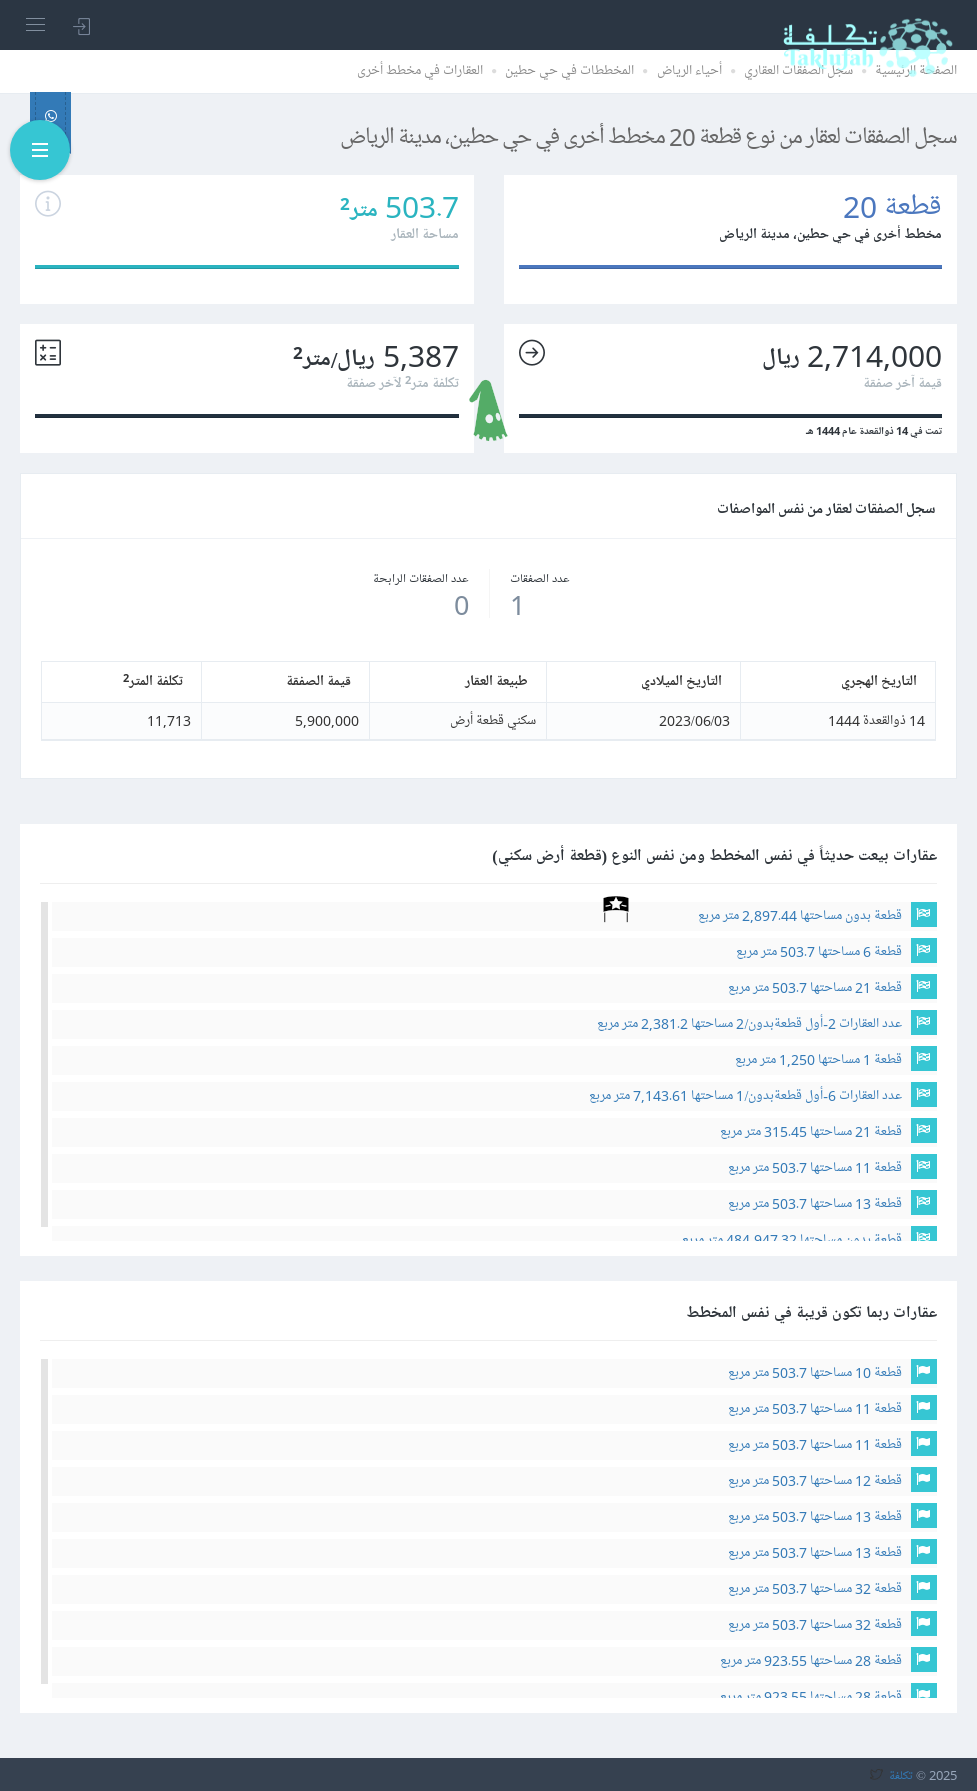 This screenshot has height=1791, width=977. I want to click on view featured or starred content, so click(616, 909).